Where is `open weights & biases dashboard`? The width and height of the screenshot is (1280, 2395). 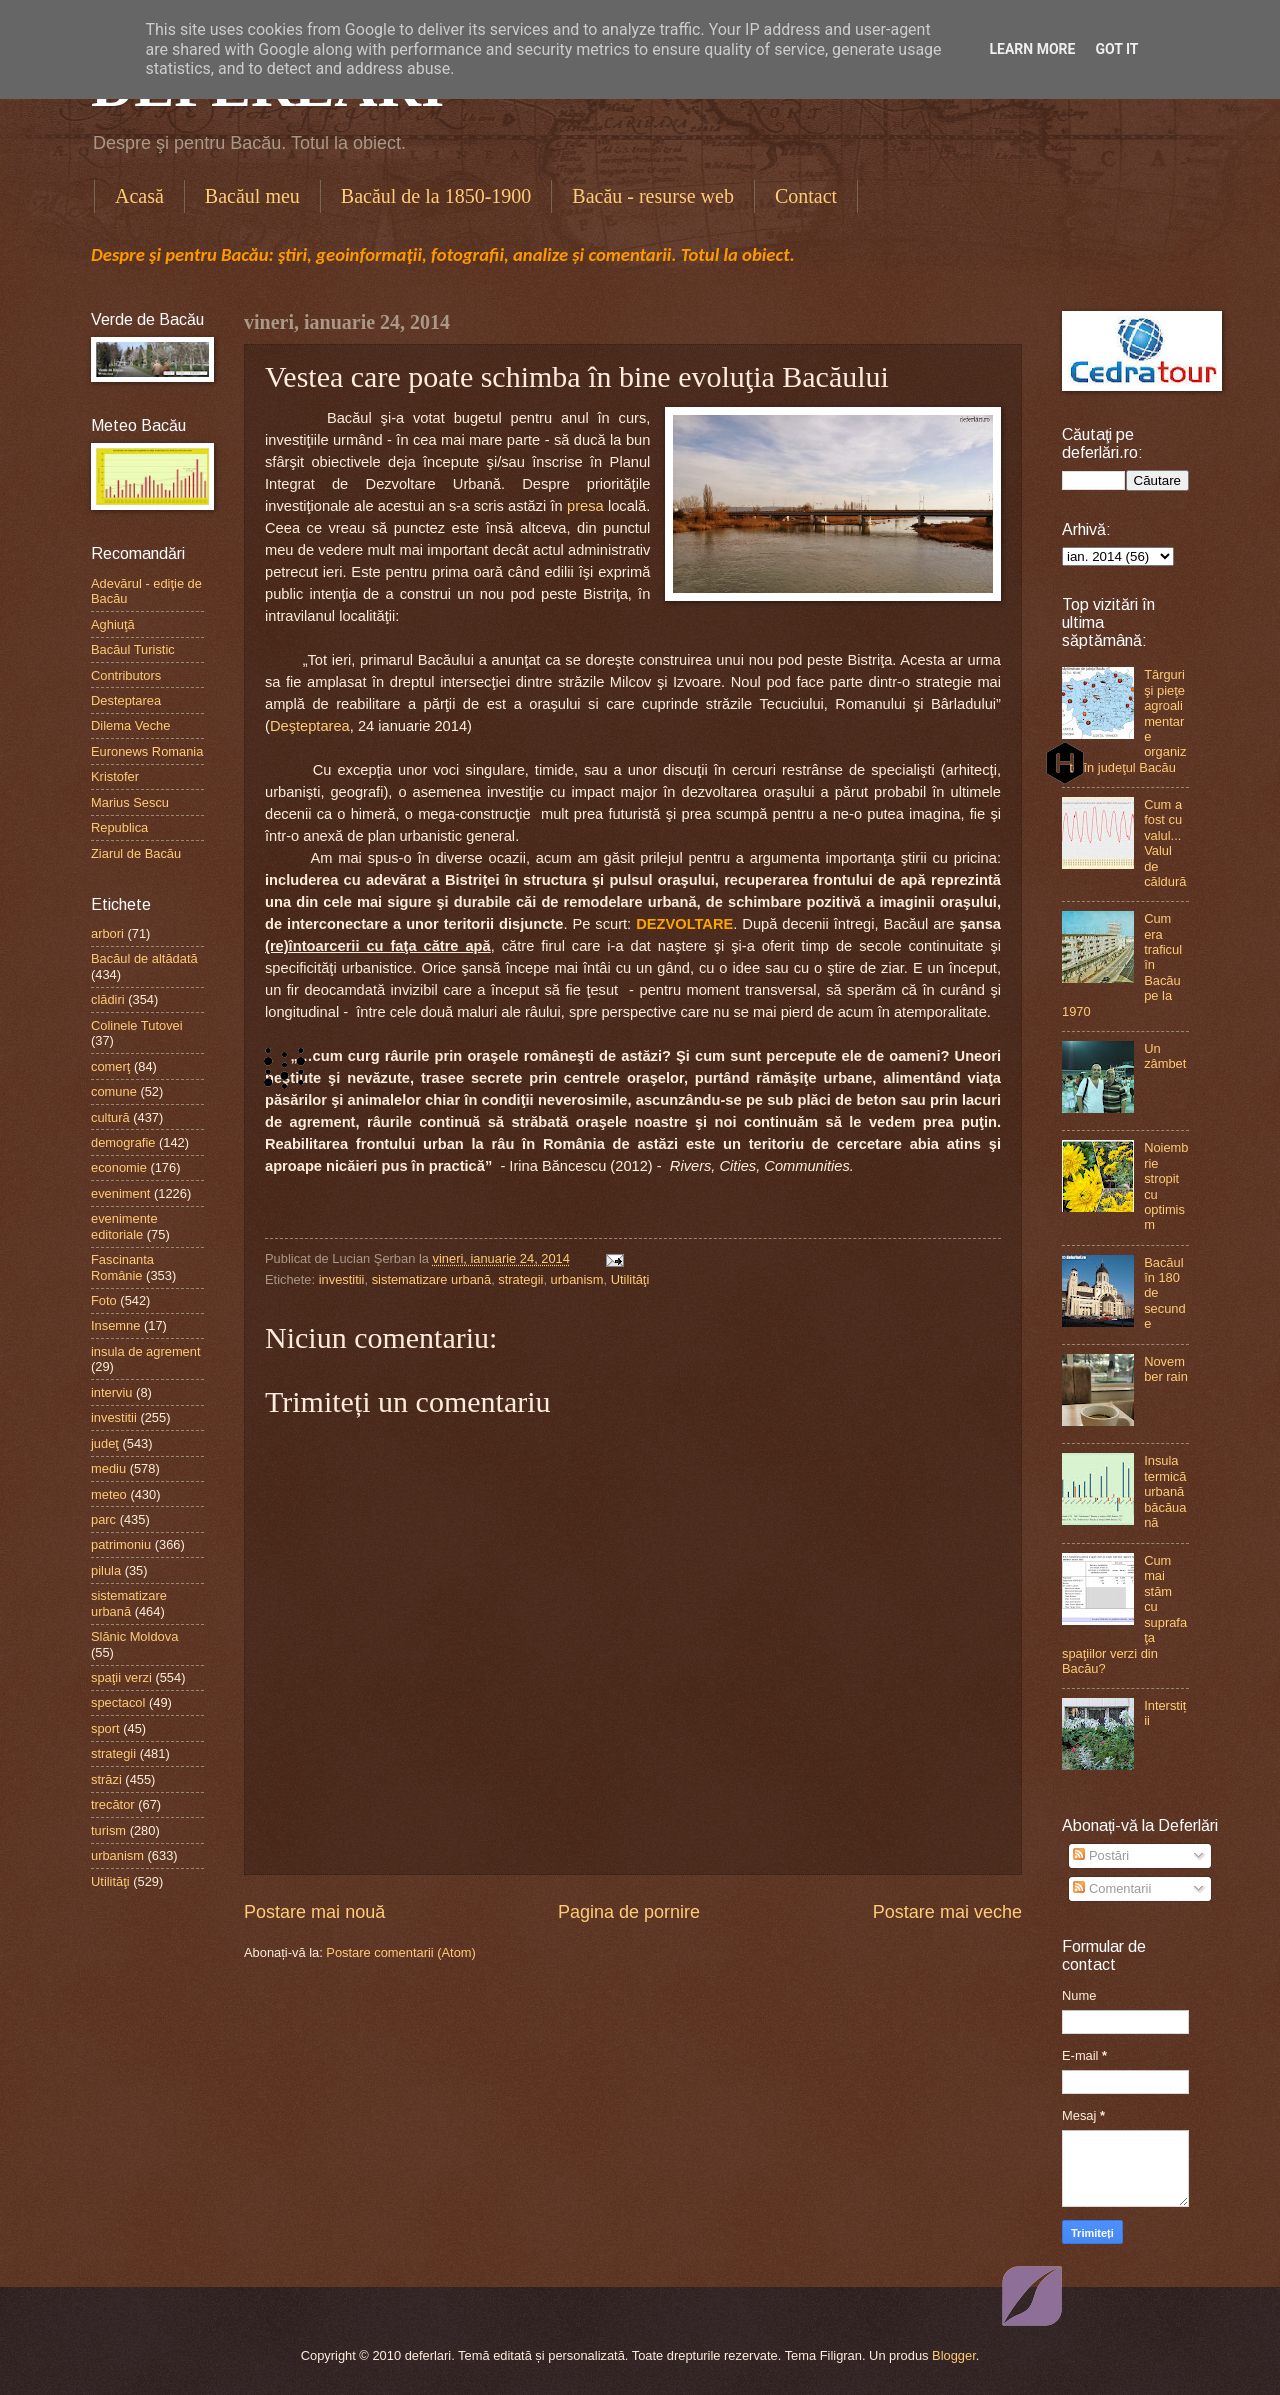
open weights & biases dashboard is located at coordinates (284, 1068).